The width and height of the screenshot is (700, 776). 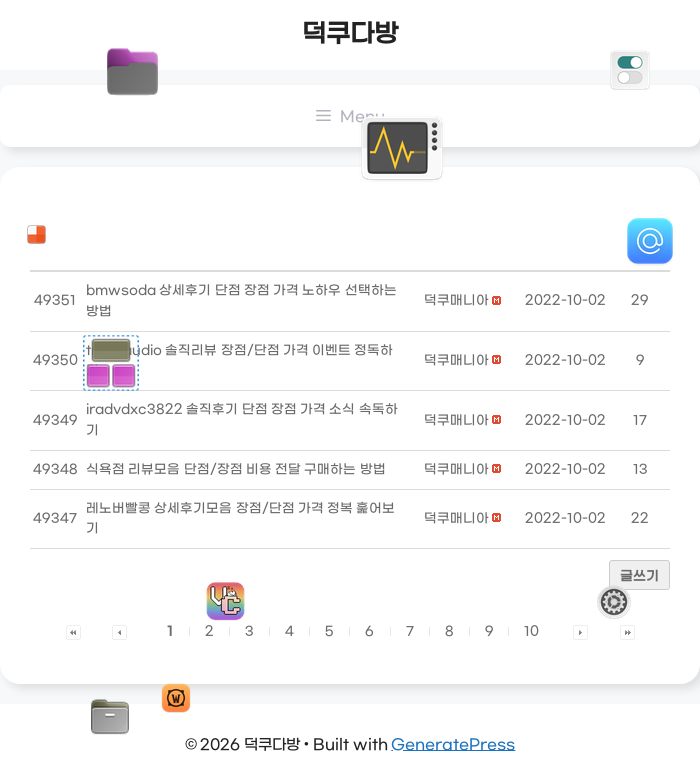 I want to click on access settings or properties, so click(x=614, y=602).